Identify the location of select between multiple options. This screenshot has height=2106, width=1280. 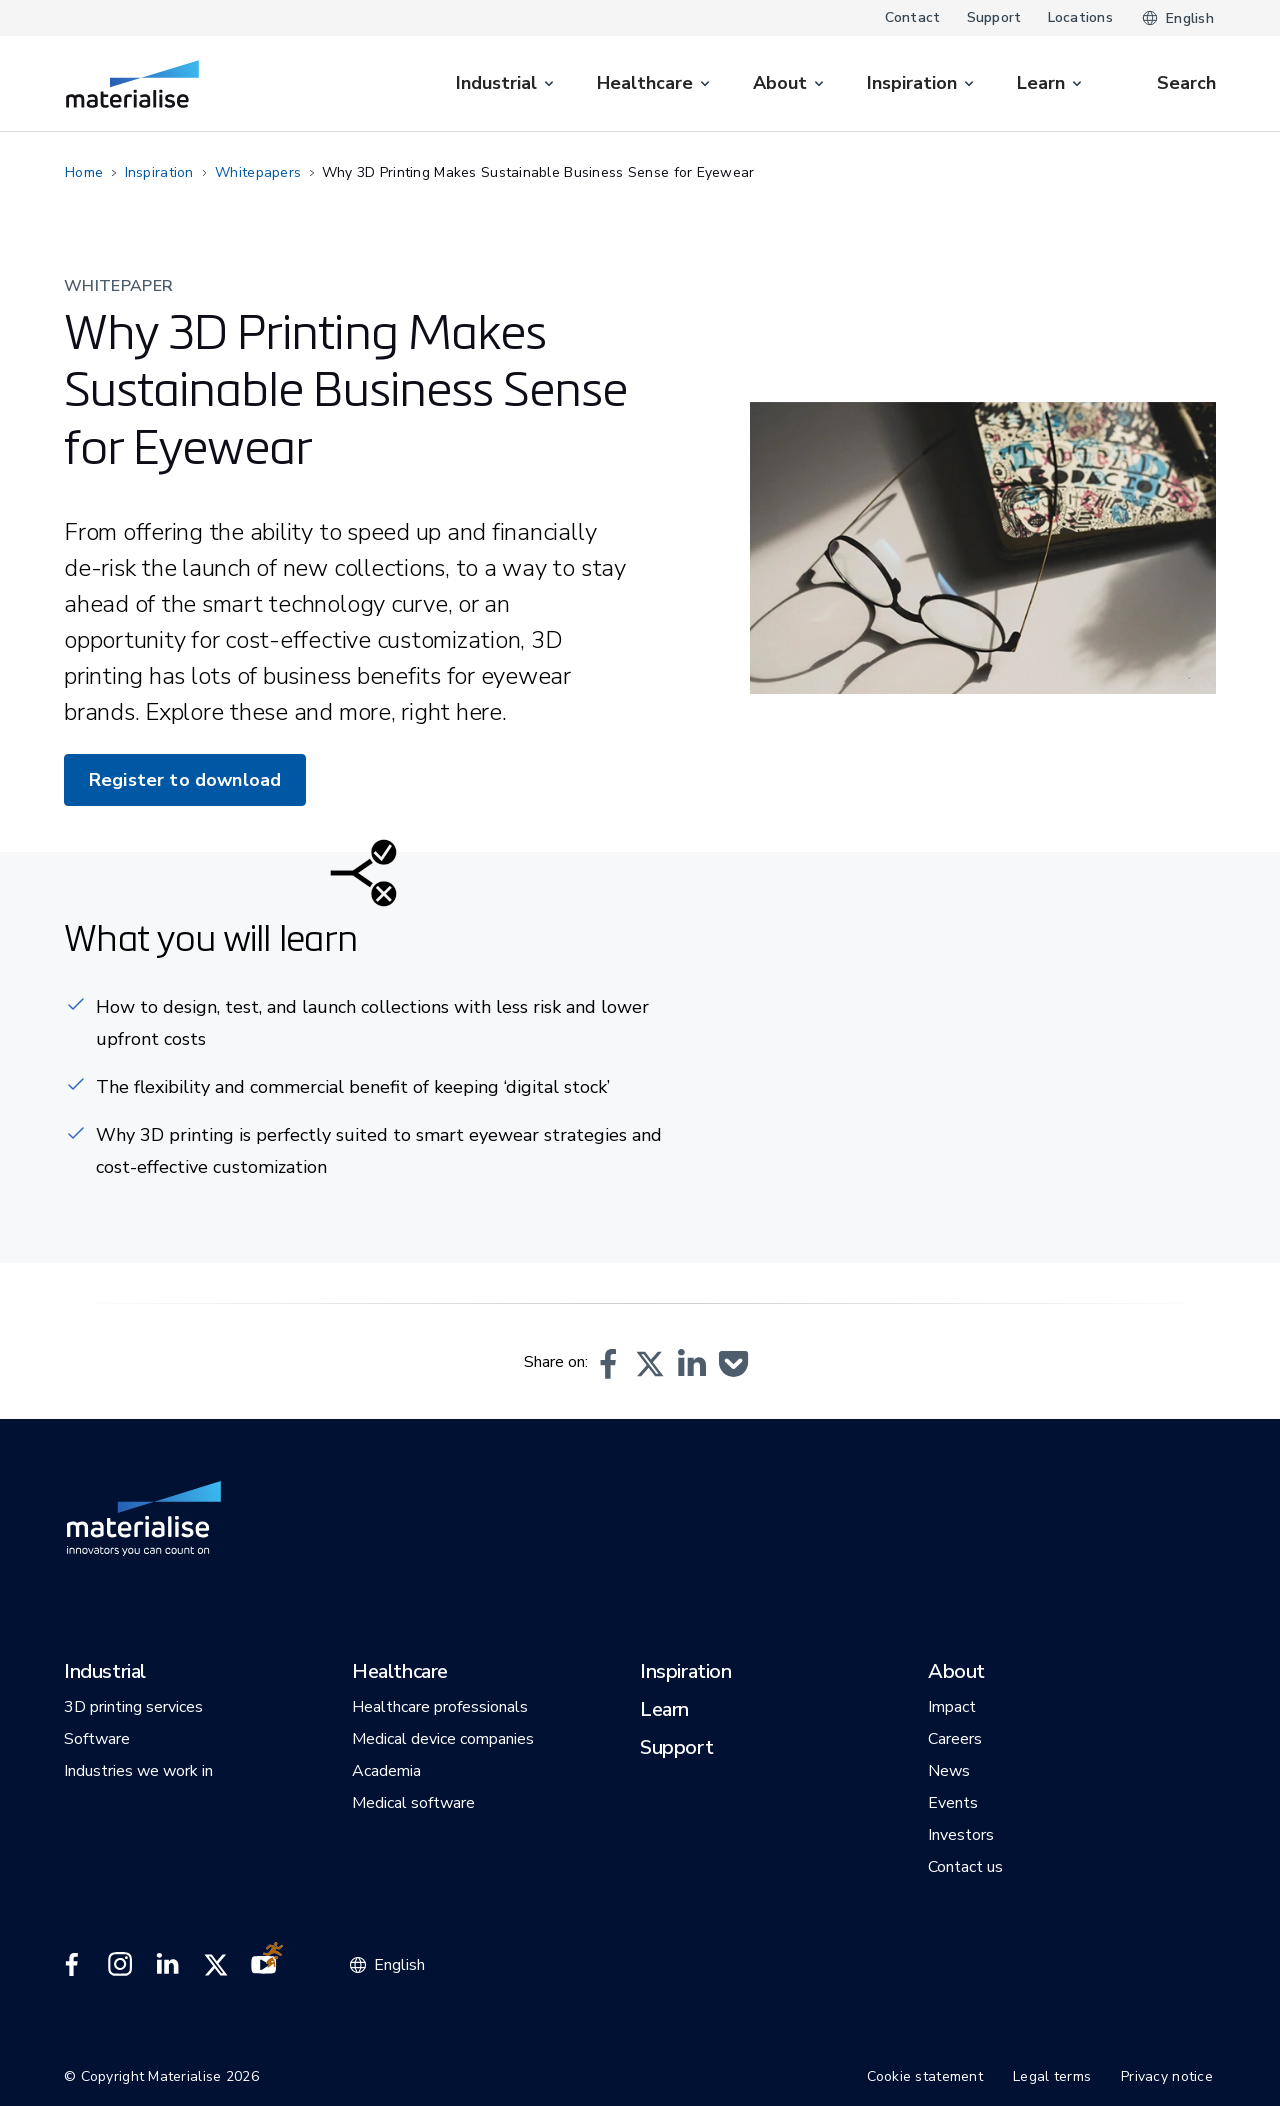
(363, 873).